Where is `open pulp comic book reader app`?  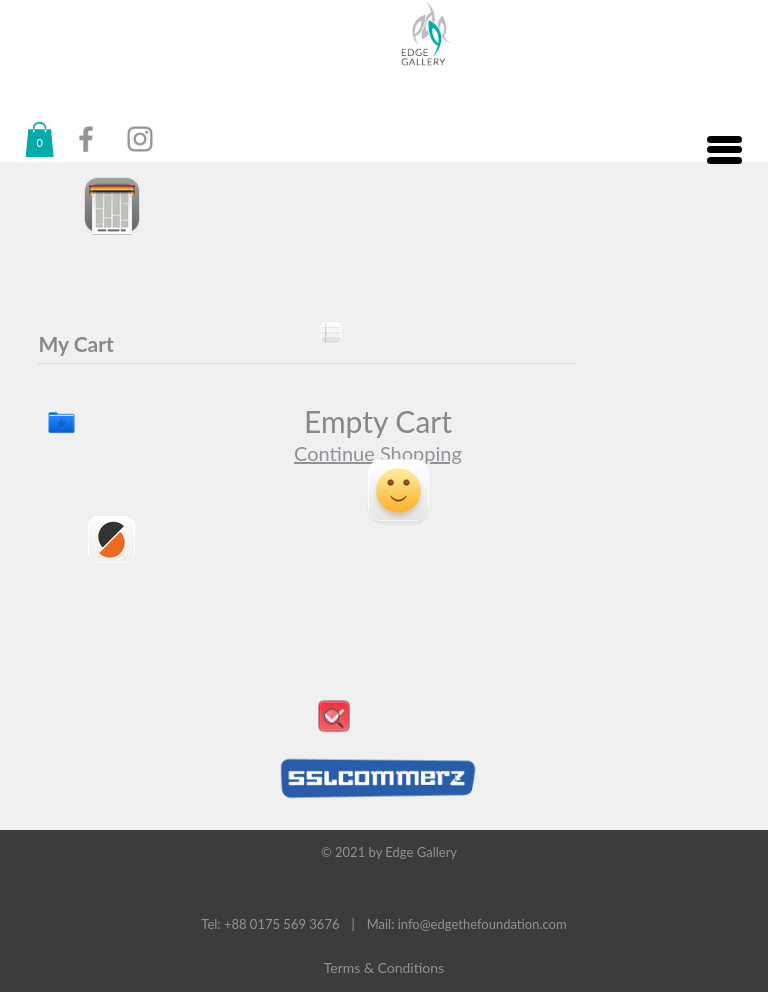 open pulp comic book reader app is located at coordinates (112, 205).